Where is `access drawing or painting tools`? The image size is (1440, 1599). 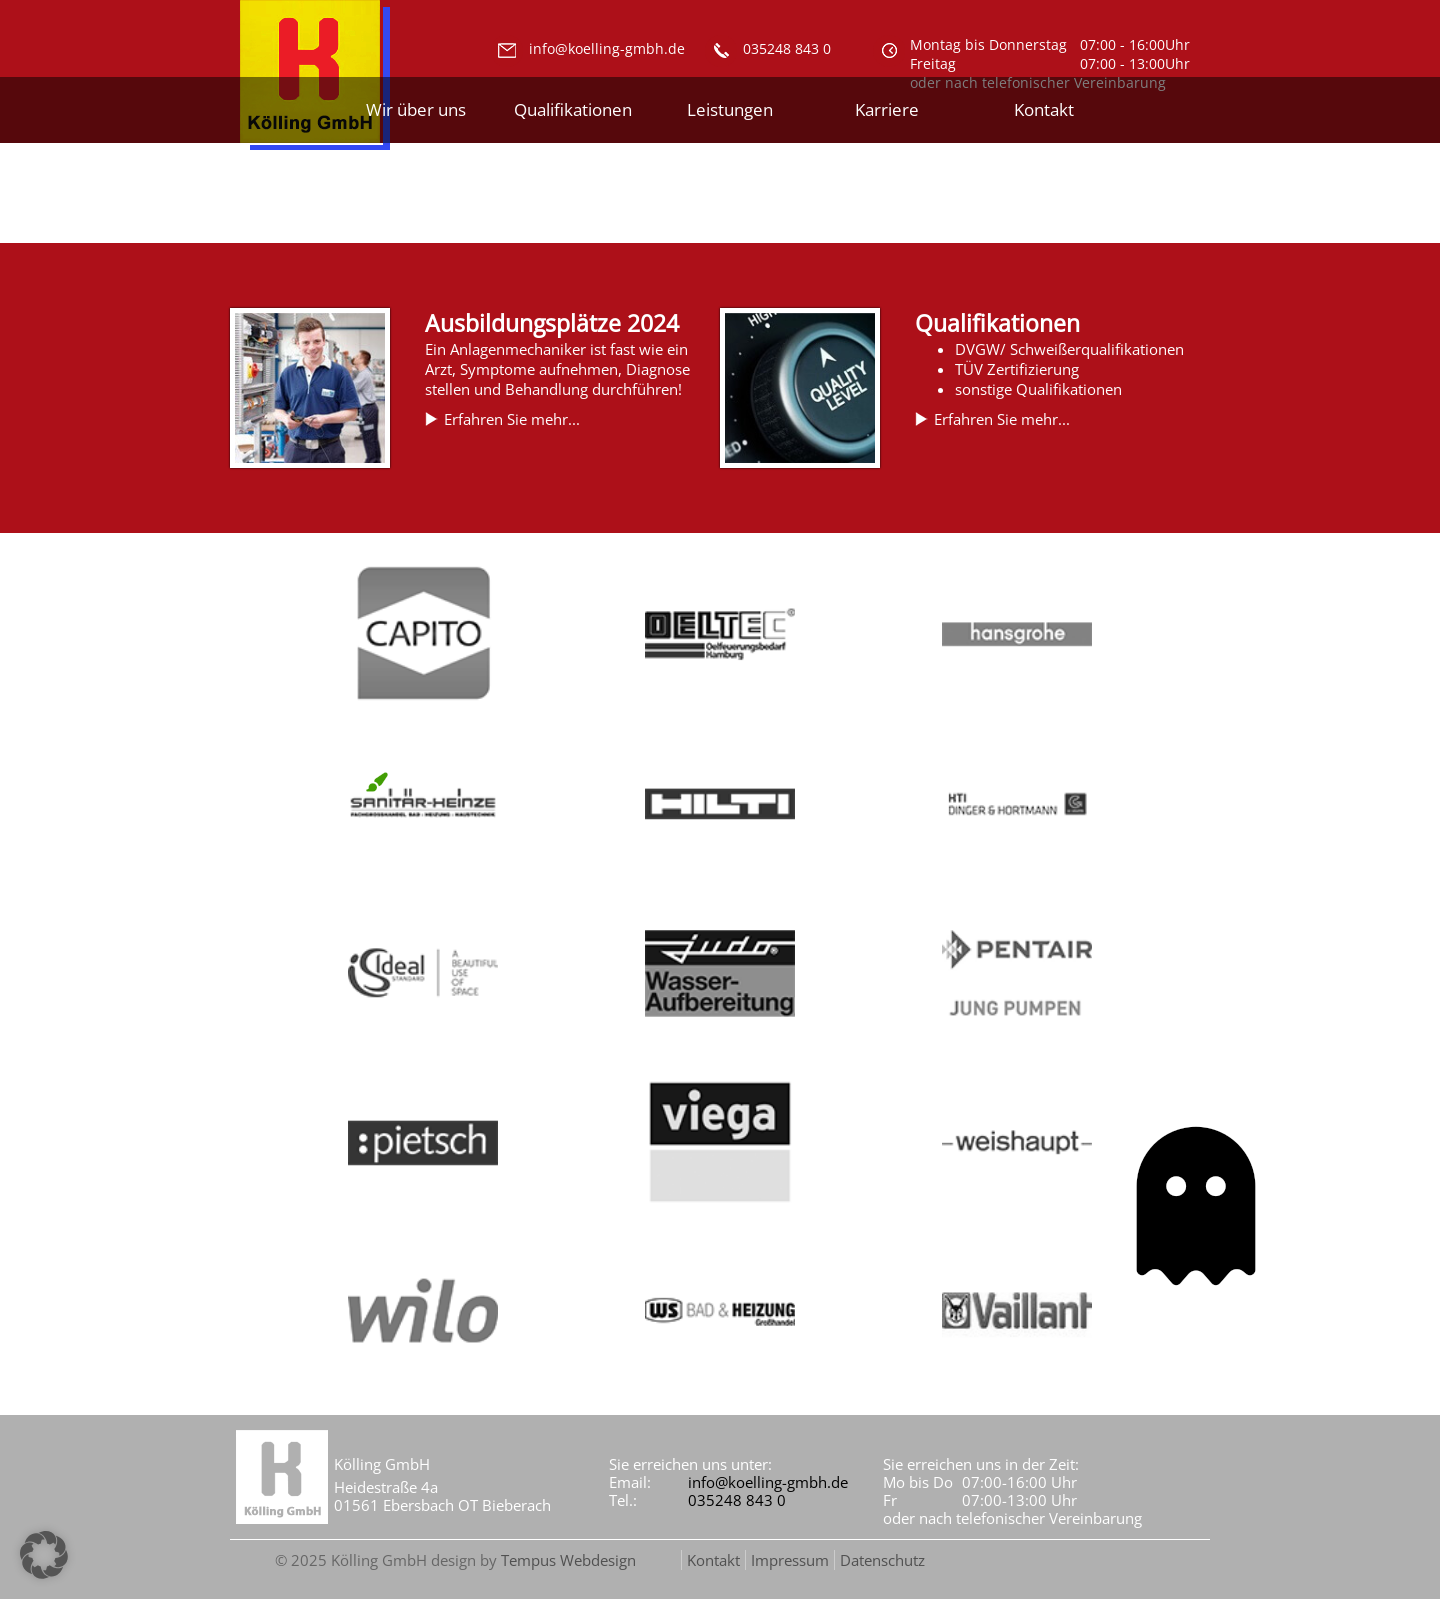
access drawing or painting tools is located at coordinates (377, 782).